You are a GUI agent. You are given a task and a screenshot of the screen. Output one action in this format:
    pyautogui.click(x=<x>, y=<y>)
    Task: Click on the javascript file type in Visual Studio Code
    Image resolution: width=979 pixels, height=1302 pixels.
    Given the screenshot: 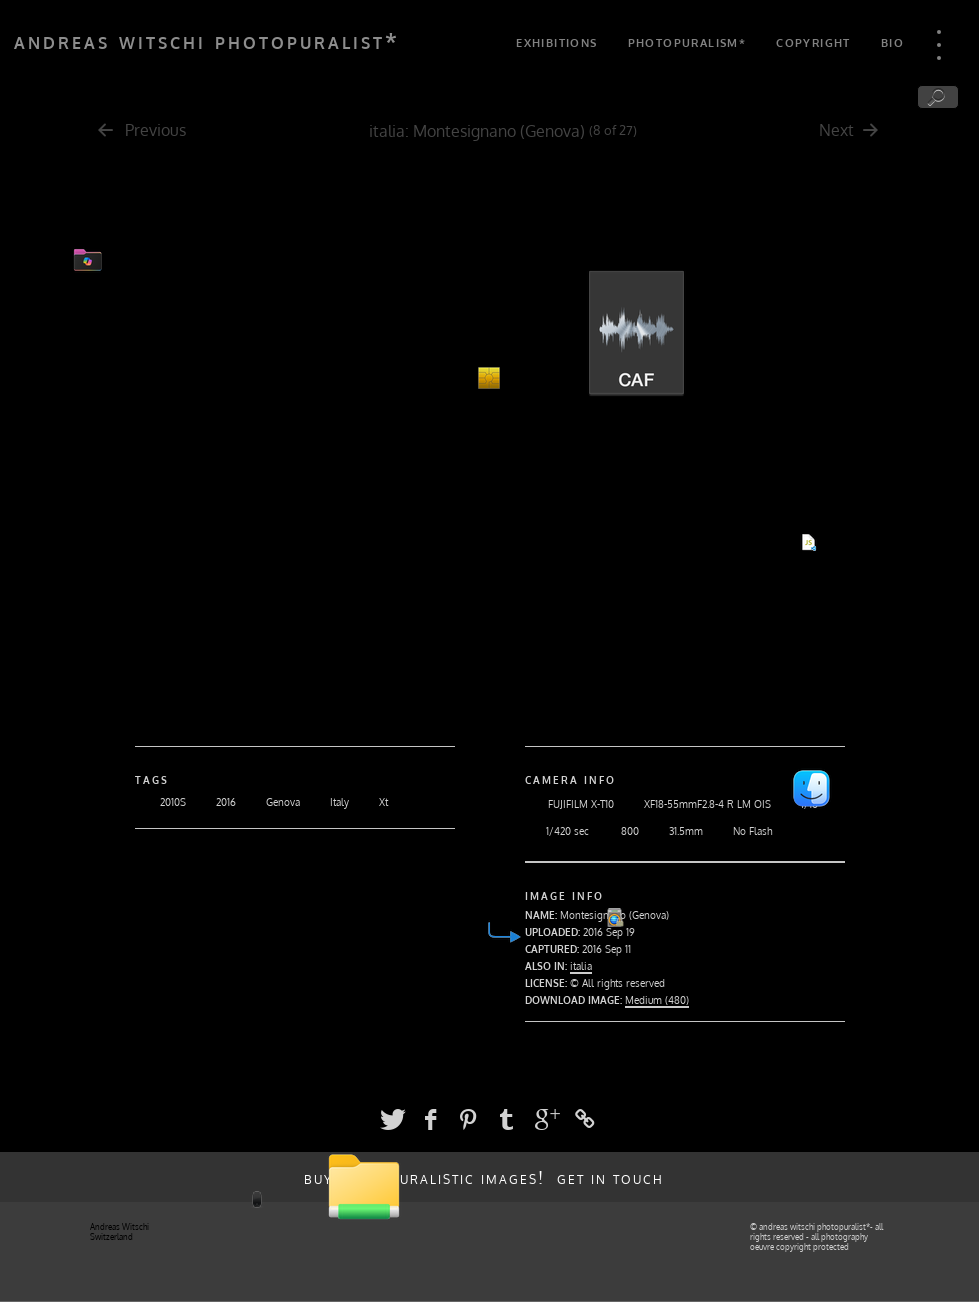 What is the action you would take?
    pyautogui.click(x=808, y=542)
    